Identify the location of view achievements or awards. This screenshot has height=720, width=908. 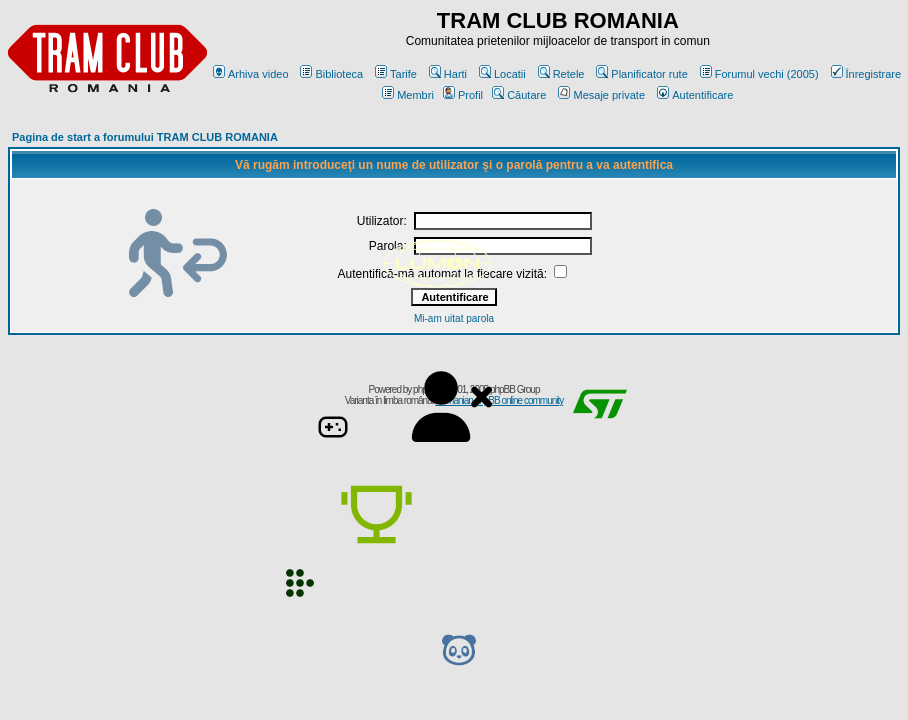
(376, 514).